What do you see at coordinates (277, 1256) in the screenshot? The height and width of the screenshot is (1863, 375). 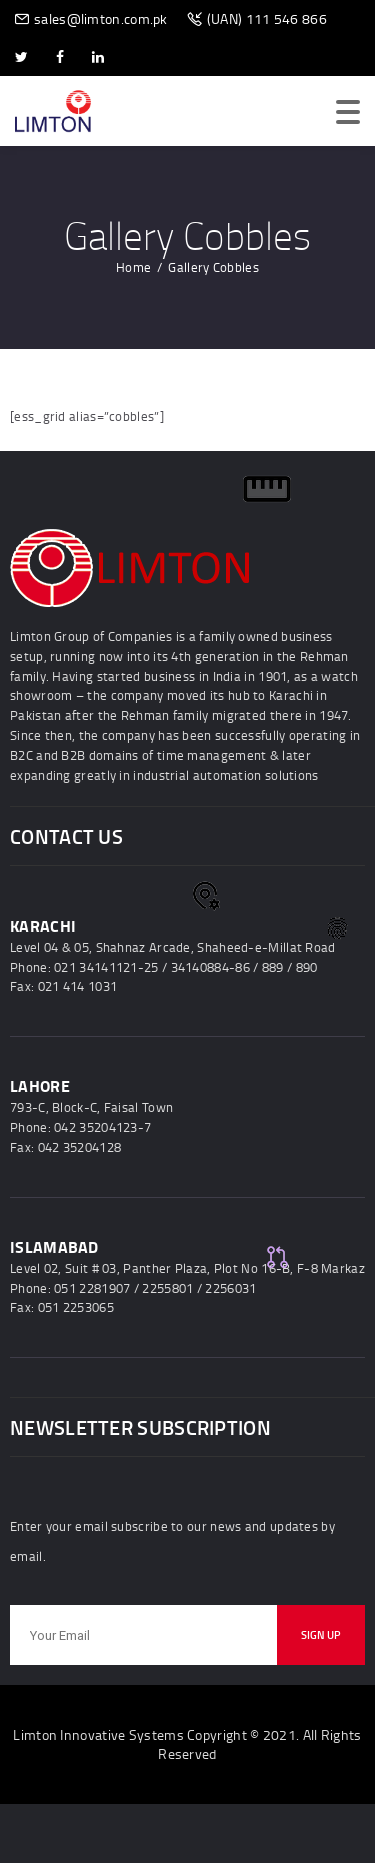 I see `create a new pull request` at bounding box center [277, 1256].